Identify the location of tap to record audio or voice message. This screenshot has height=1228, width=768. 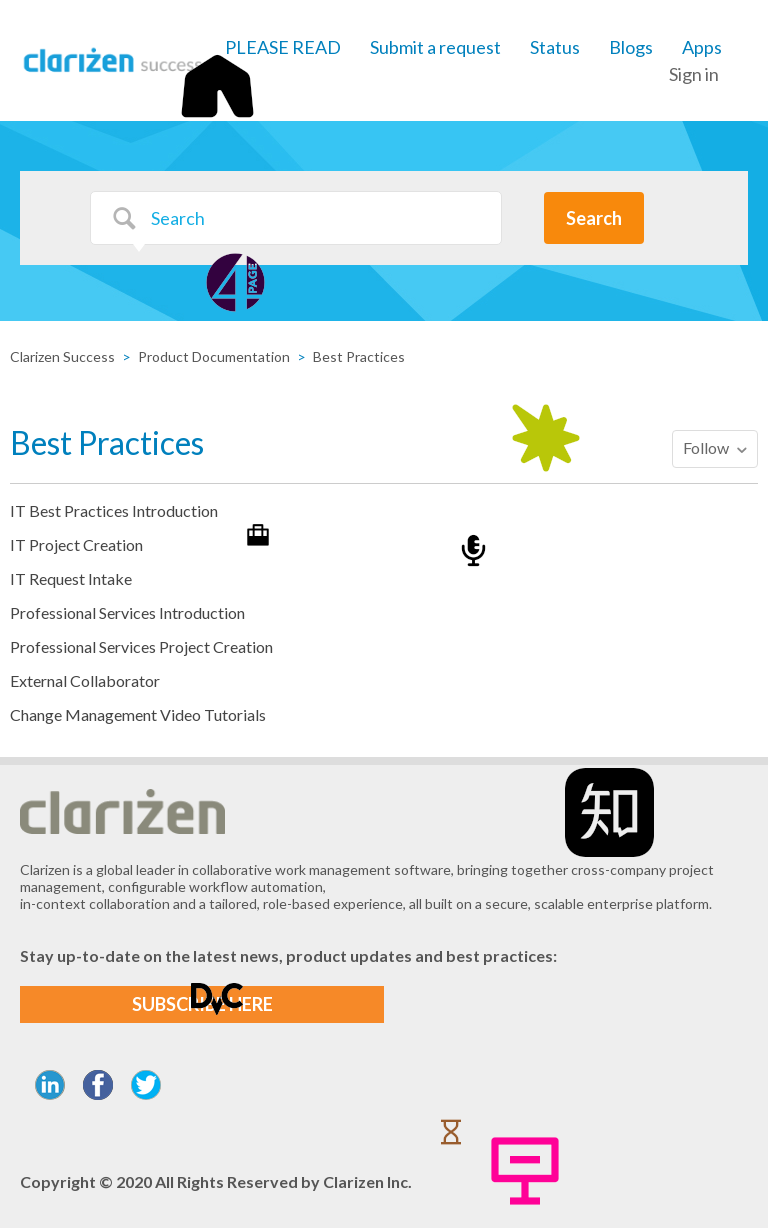
(473, 550).